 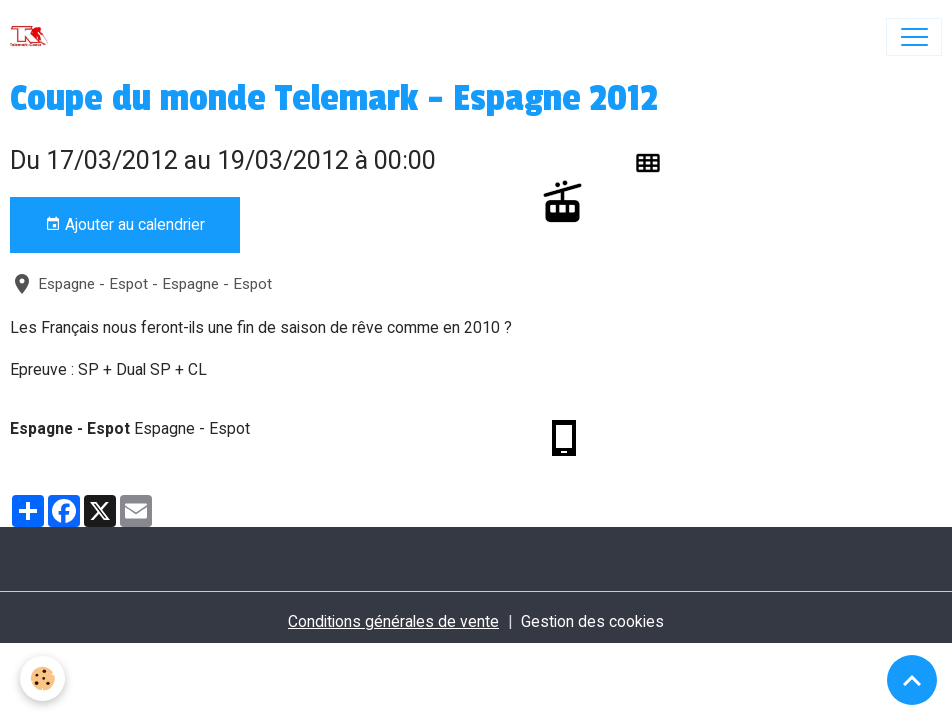 What do you see at coordinates (562, 202) in the screenshot?
I see `view tram or cable car transit options` at bounding box center [562, 202].